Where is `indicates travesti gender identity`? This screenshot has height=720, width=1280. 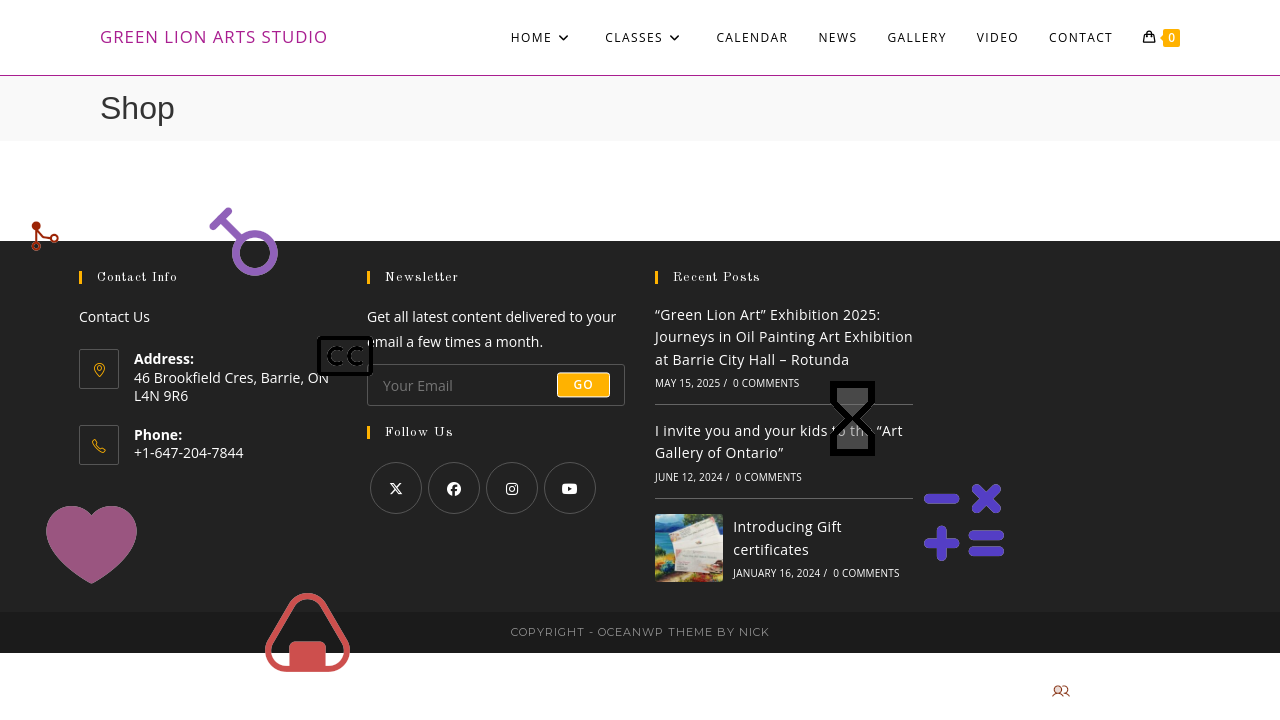 indicates travesti gender identity is located at coordinates (243, 241).